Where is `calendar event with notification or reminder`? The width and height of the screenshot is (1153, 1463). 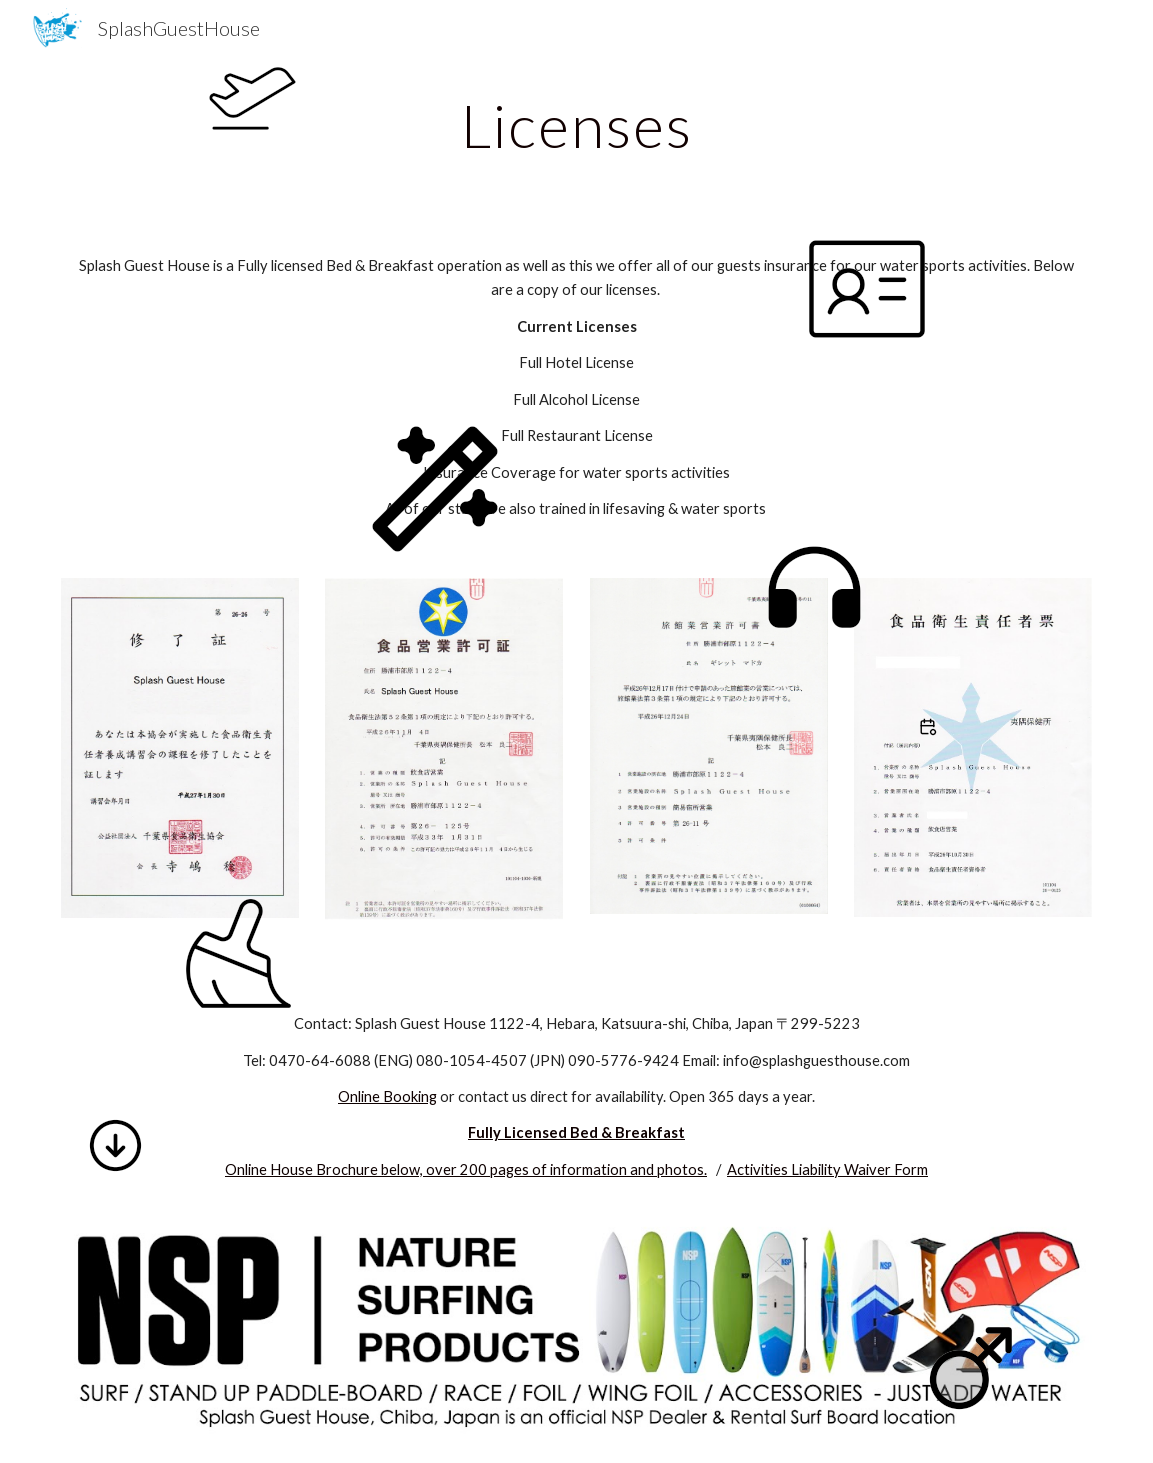
calendar event with notification or reminder is located at coordinates (927, 726).